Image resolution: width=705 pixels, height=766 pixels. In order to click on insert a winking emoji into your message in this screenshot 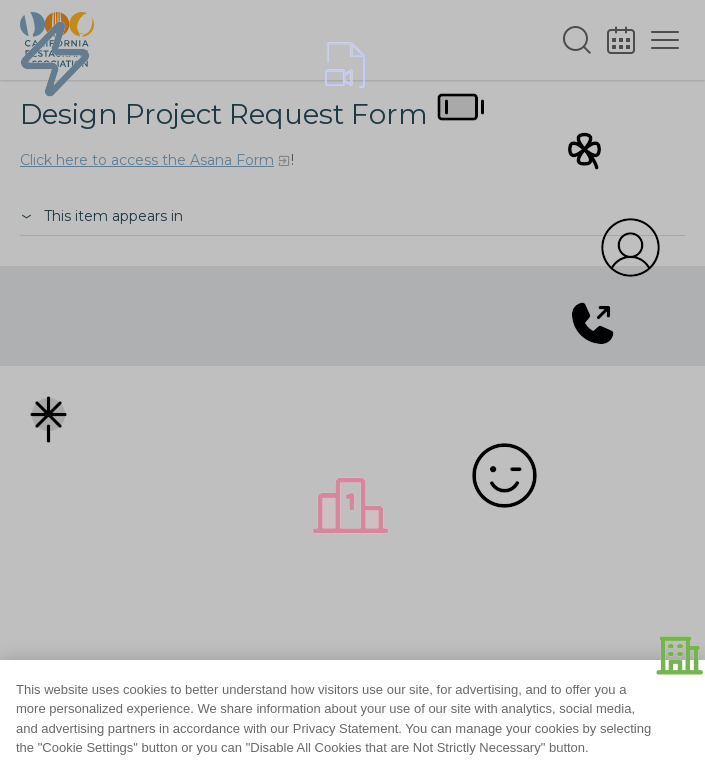, I will do `click(504, 475)`.